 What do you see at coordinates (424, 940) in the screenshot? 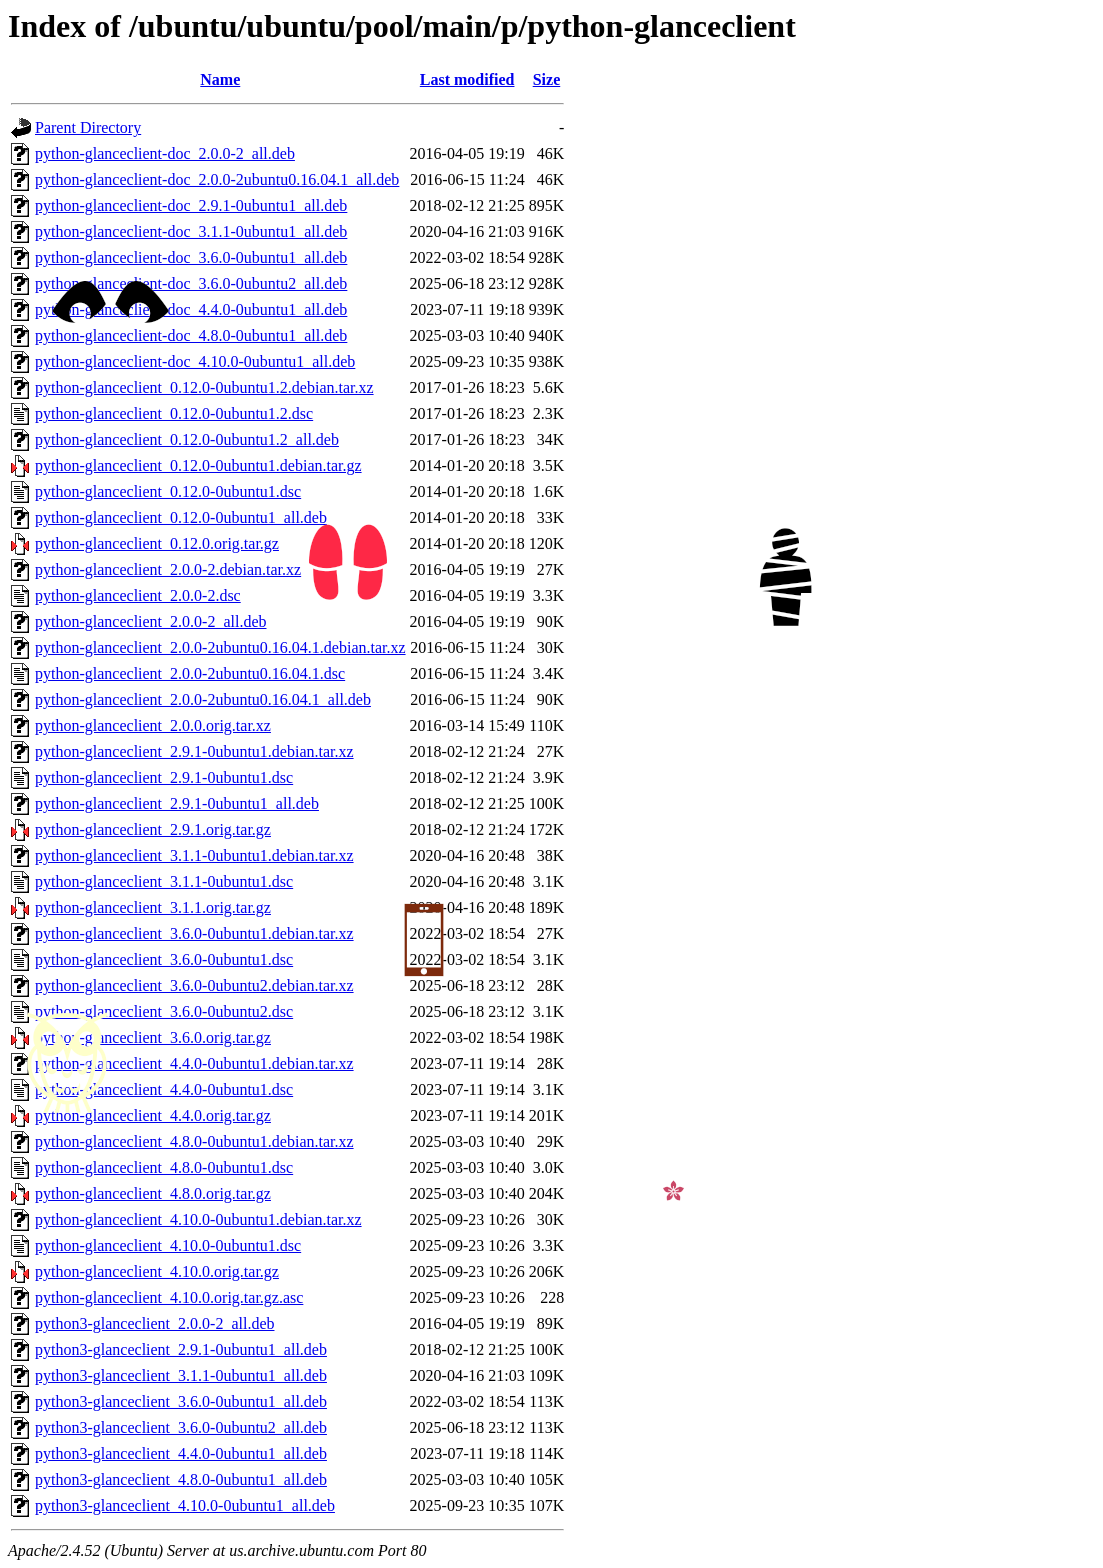
I see `access mobile device settings` at bounding box center [424, 940].